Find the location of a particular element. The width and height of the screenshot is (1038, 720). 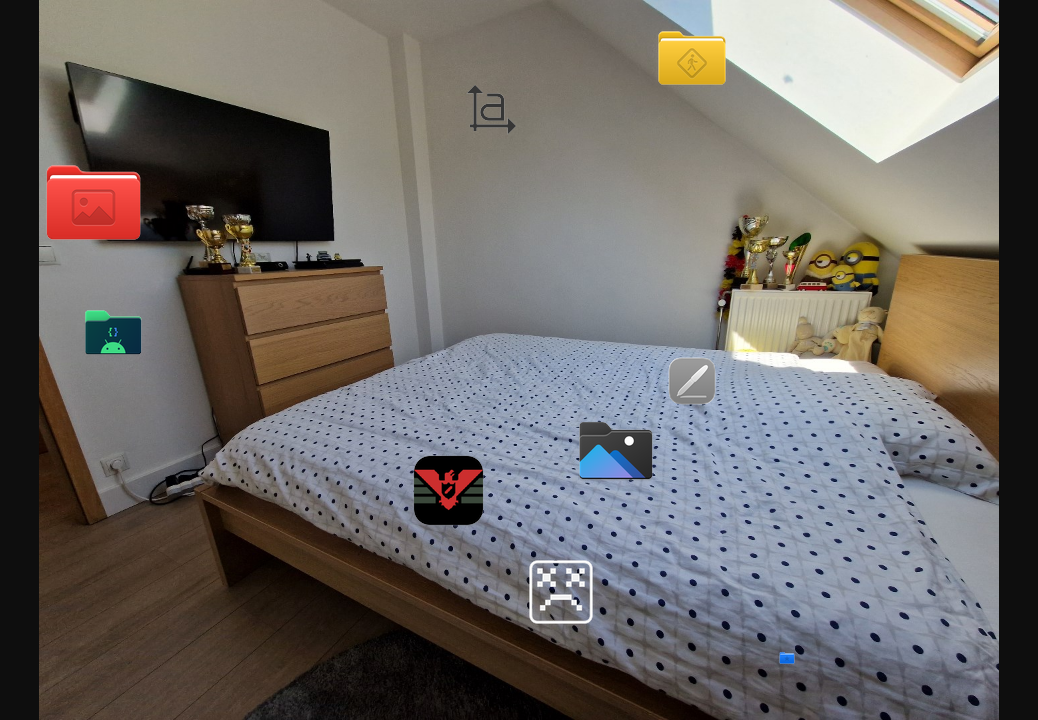

access the public folder for shared files is located at coordinates (692, 58).